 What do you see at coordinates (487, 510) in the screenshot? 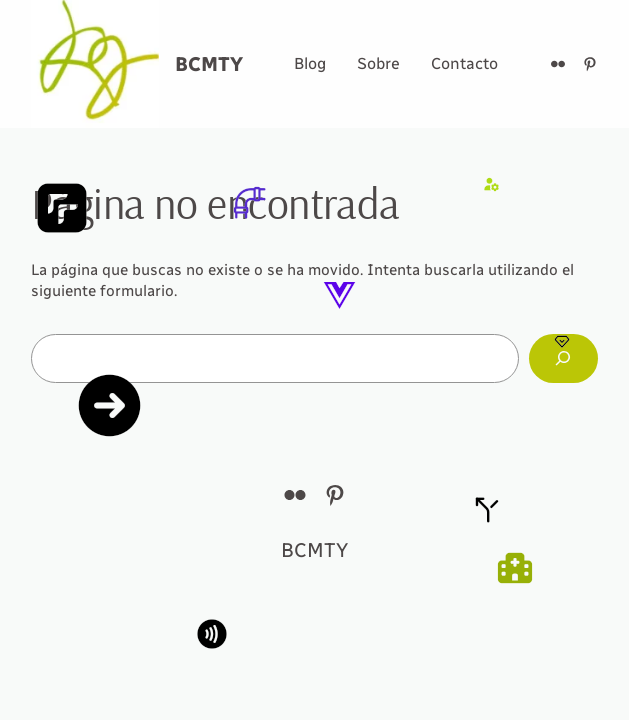
I see `bear left at the upcoming fork` at bounding box center [487, 510].